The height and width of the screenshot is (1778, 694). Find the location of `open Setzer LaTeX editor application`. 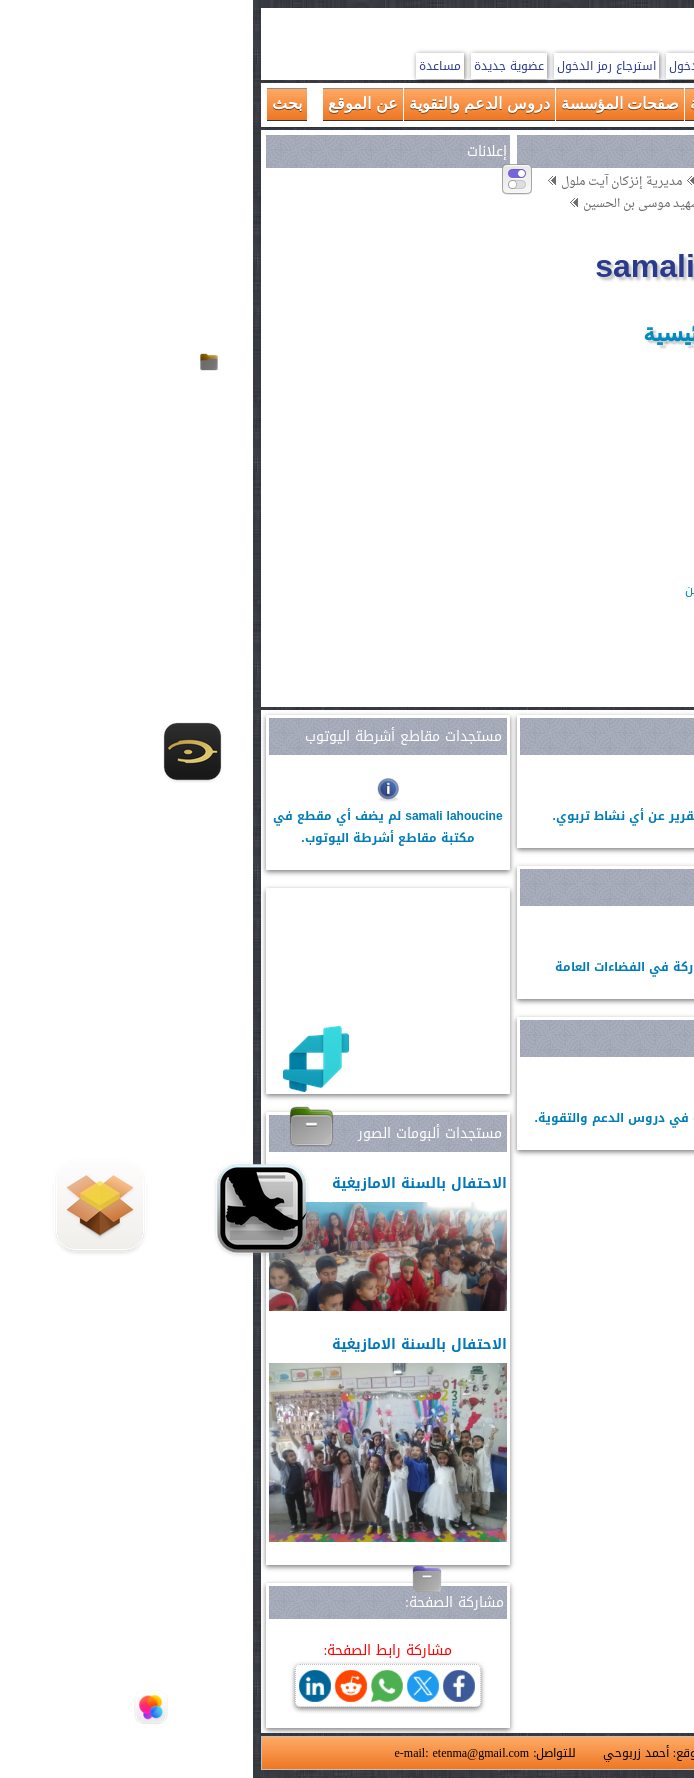

open Setzer LaTeX editor application is located at coordinates (261, 1208).